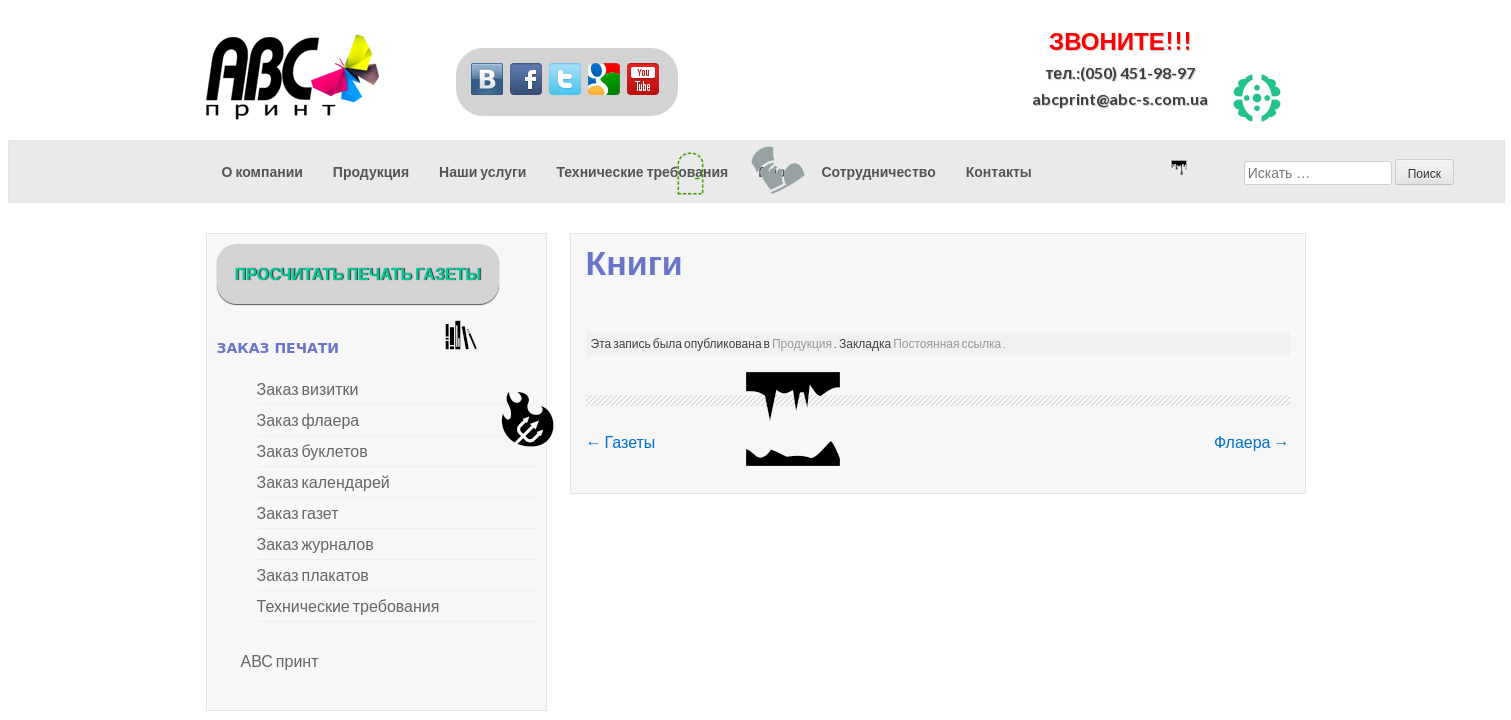  I want to click on discover a hidden passage or secret area, so click(690, 173).